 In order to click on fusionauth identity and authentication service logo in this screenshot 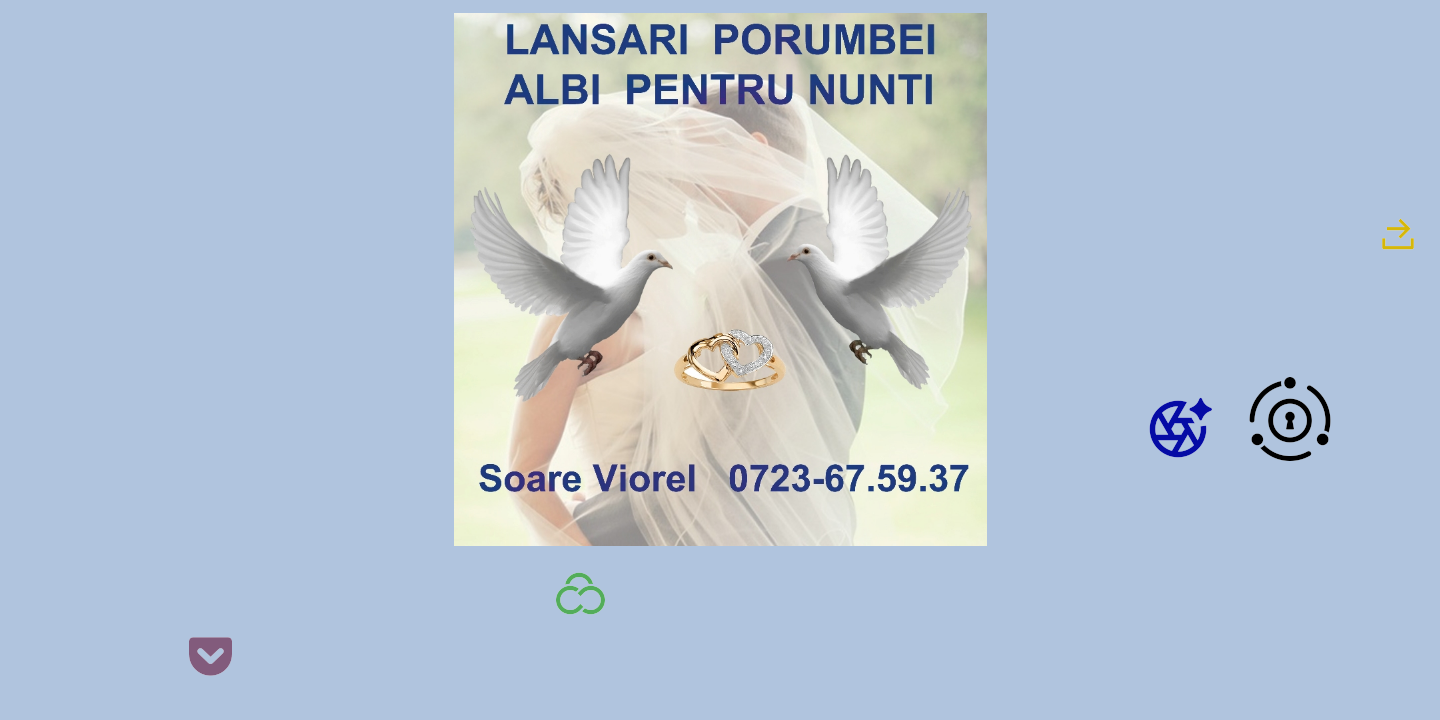, I will do `click(1290, 419)`.